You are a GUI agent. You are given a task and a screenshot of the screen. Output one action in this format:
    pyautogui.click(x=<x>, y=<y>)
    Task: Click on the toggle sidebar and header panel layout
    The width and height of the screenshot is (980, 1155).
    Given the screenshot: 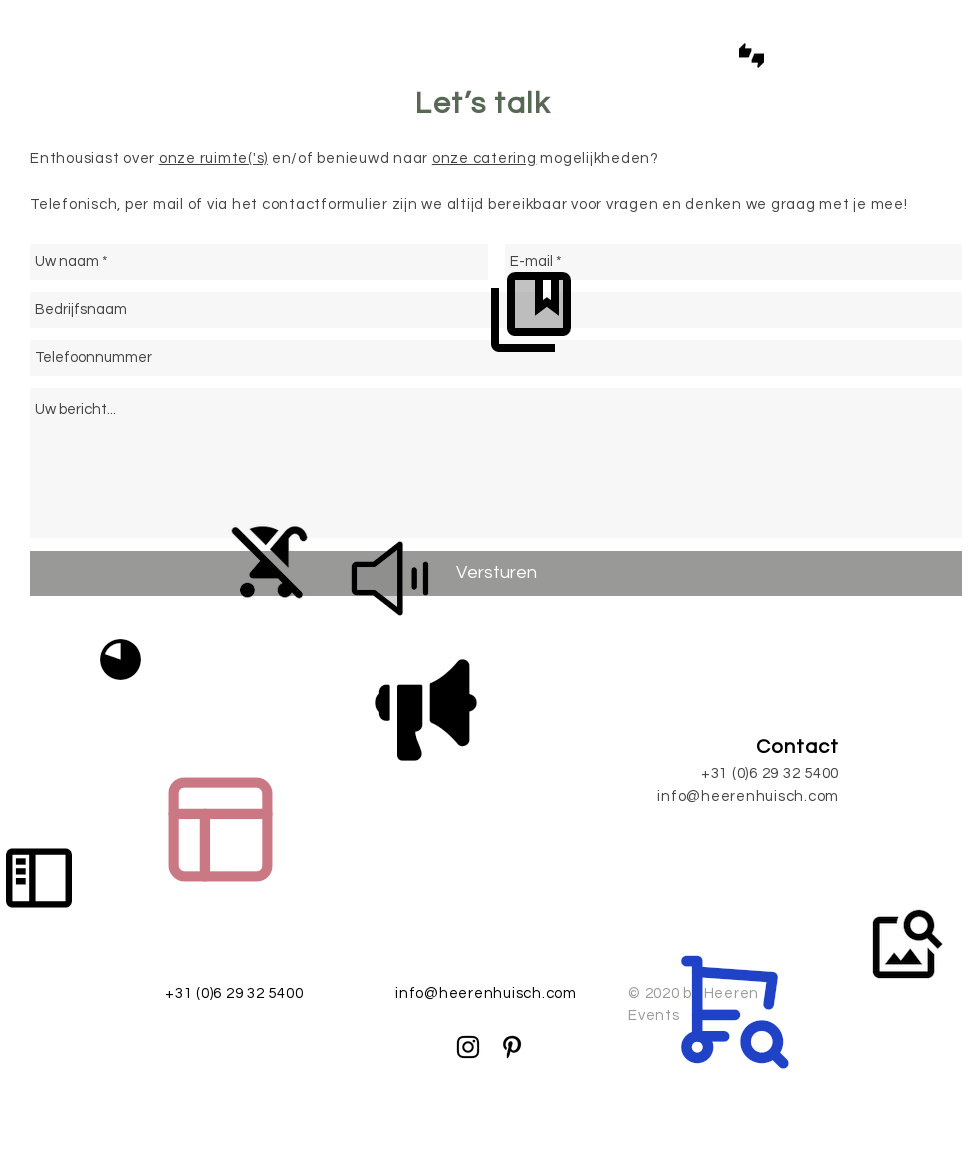 What is the action you would take?
    pyautogui.click(x=220, y=829)
    